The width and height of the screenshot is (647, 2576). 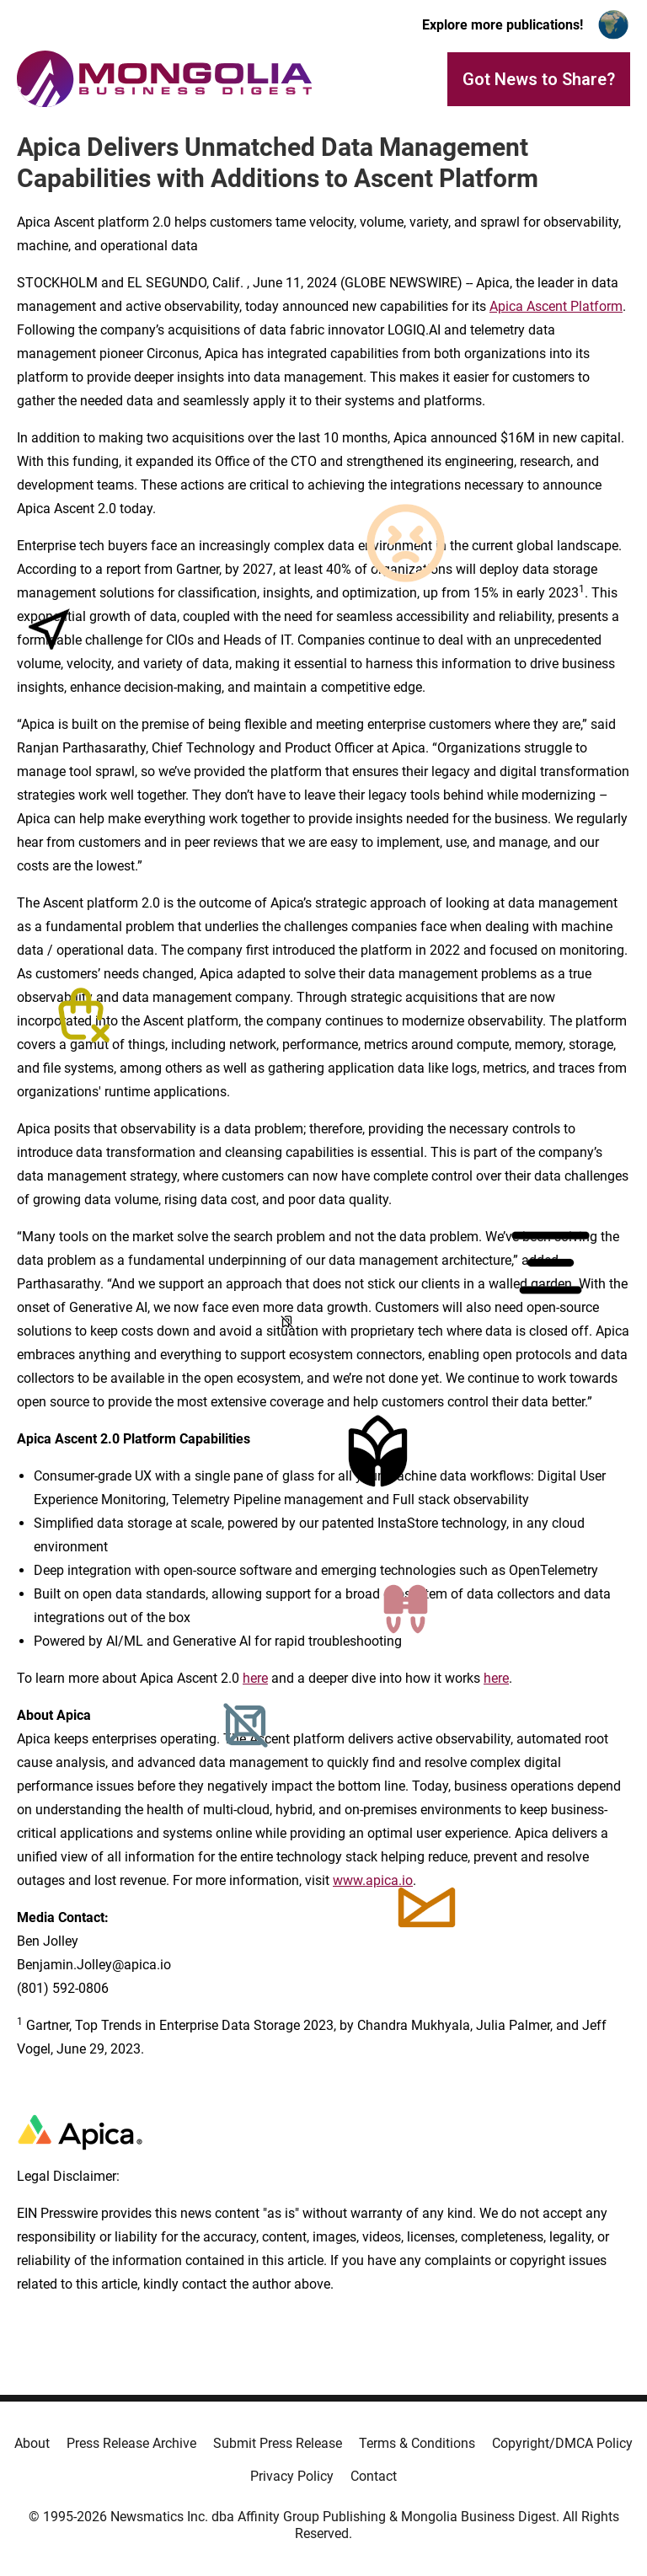 What do you see at coordinates (405, 543) in the screenshot?
I see `express dissatisfaction or negative feedback` at bounding box center [405, 543].